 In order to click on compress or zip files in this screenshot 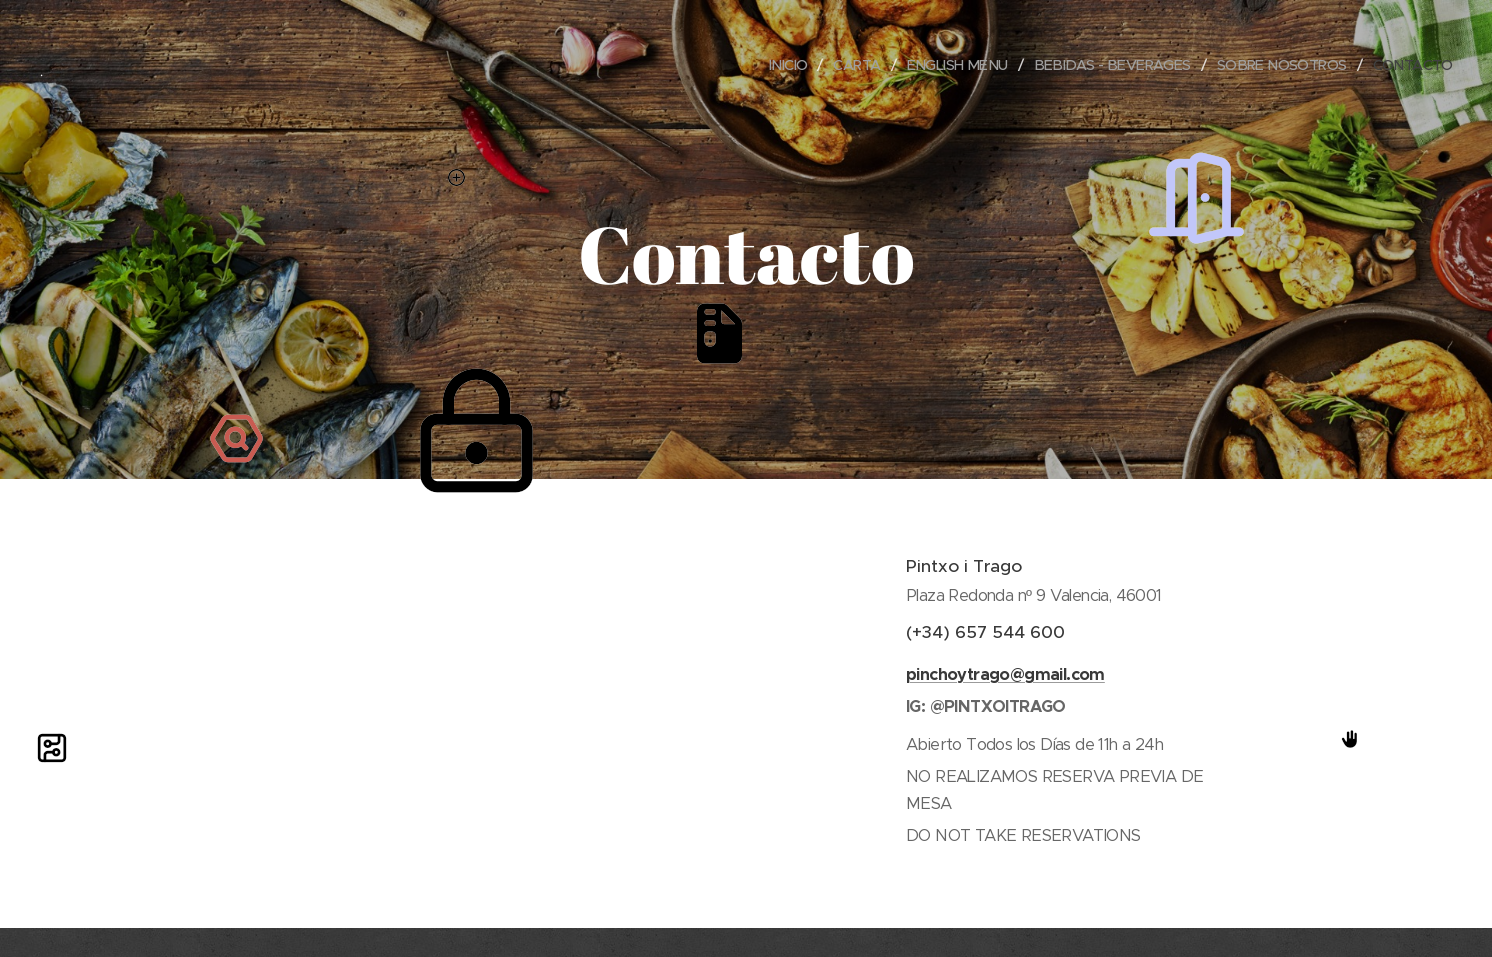, I will do `click(719, 333)`.